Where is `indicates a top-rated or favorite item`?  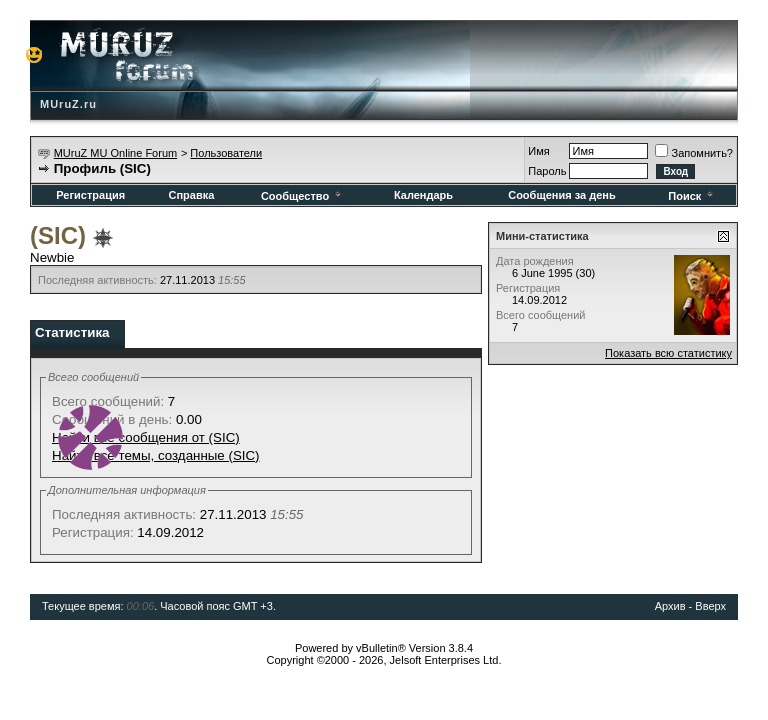 indicates a top-rated or favorite item is located at coordinates (34, 55).